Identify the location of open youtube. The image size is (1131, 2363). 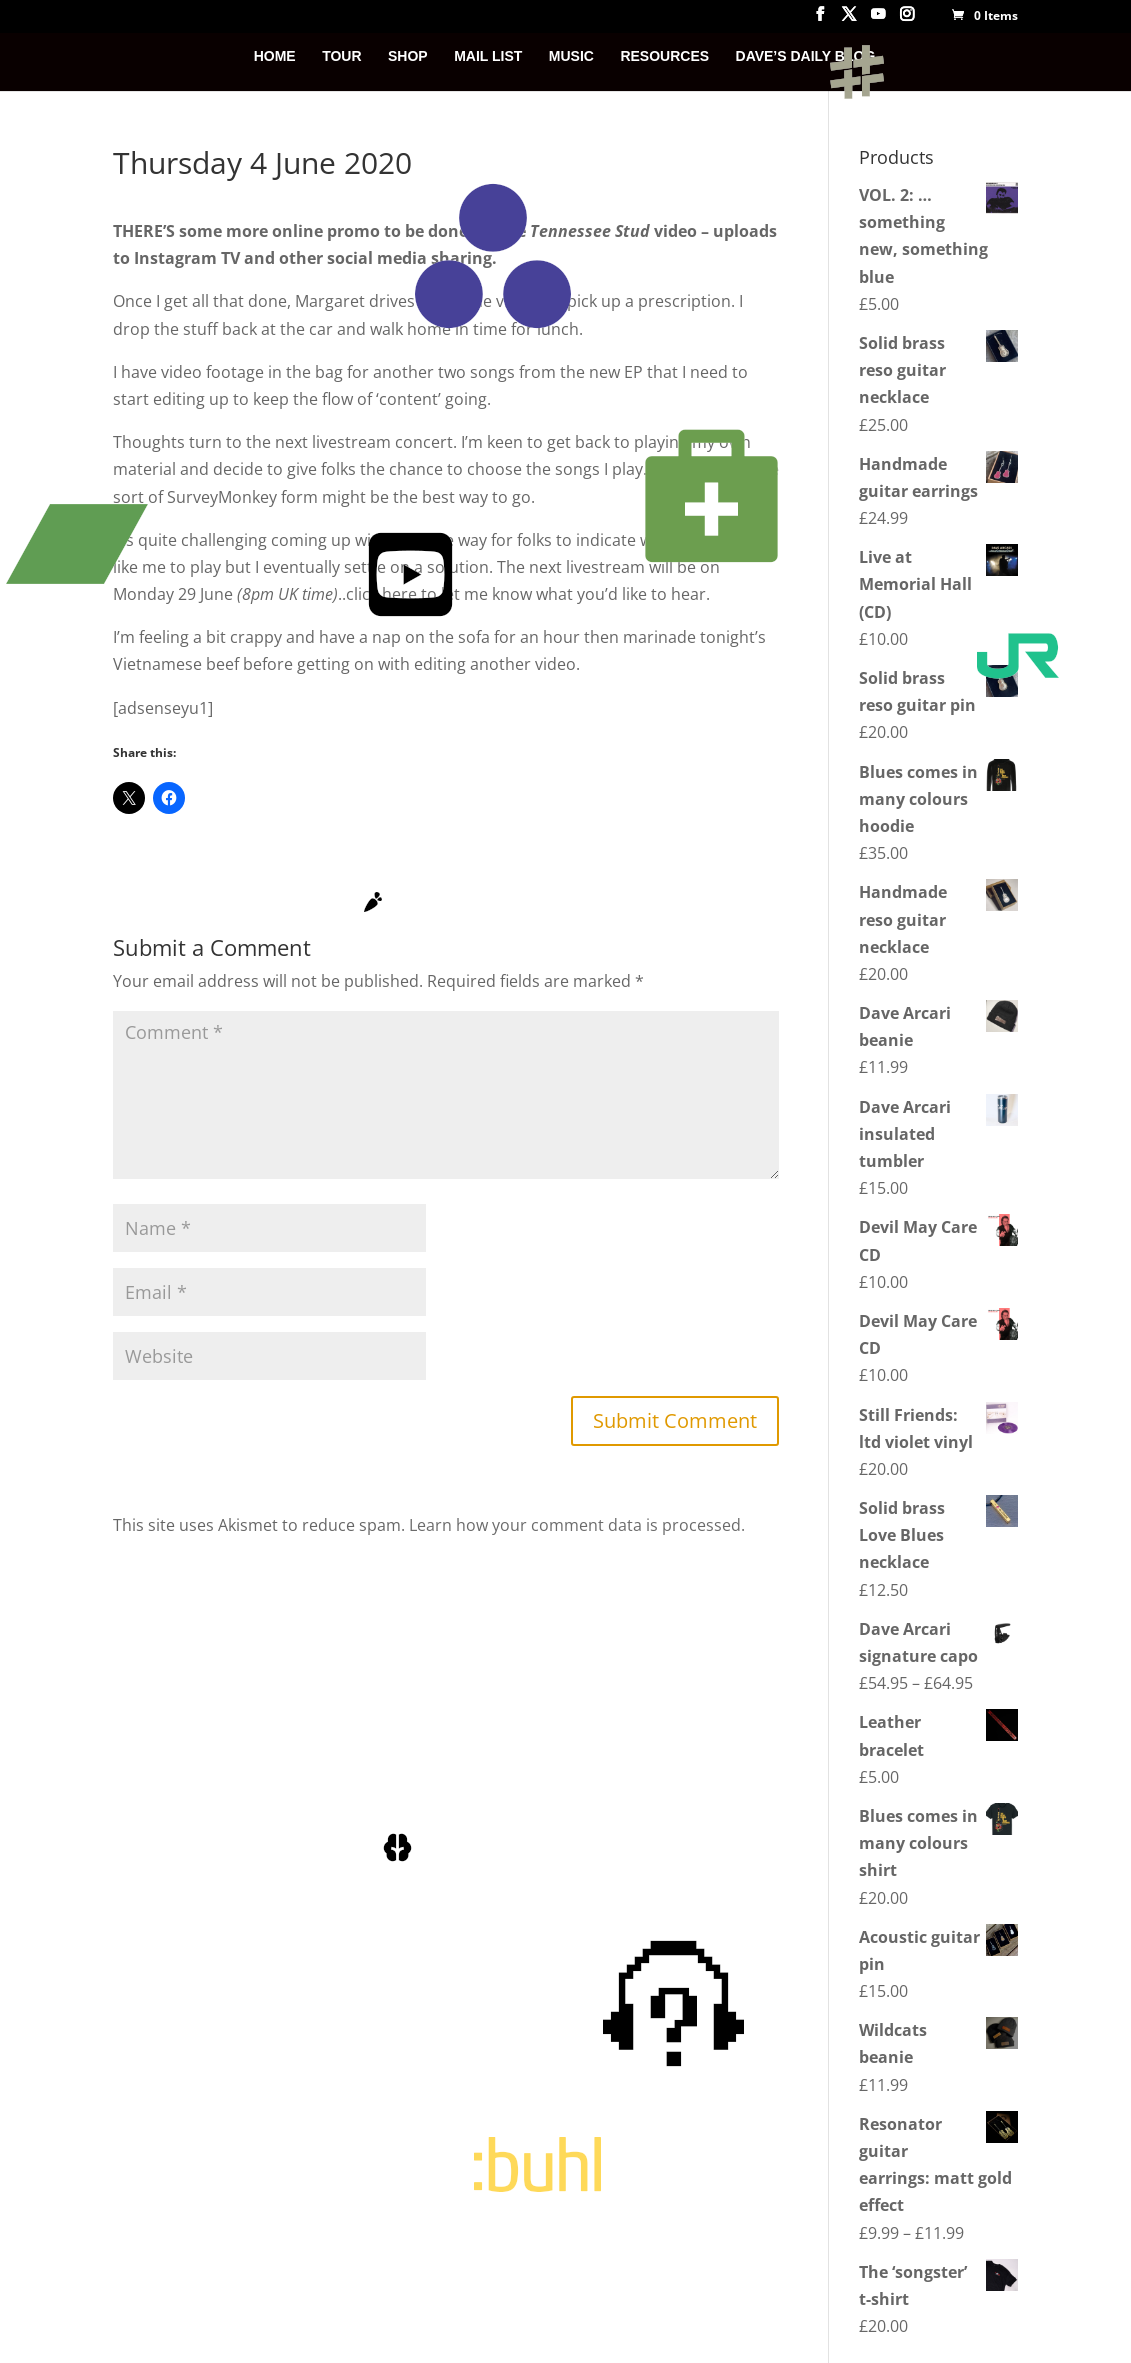
(410, 574).